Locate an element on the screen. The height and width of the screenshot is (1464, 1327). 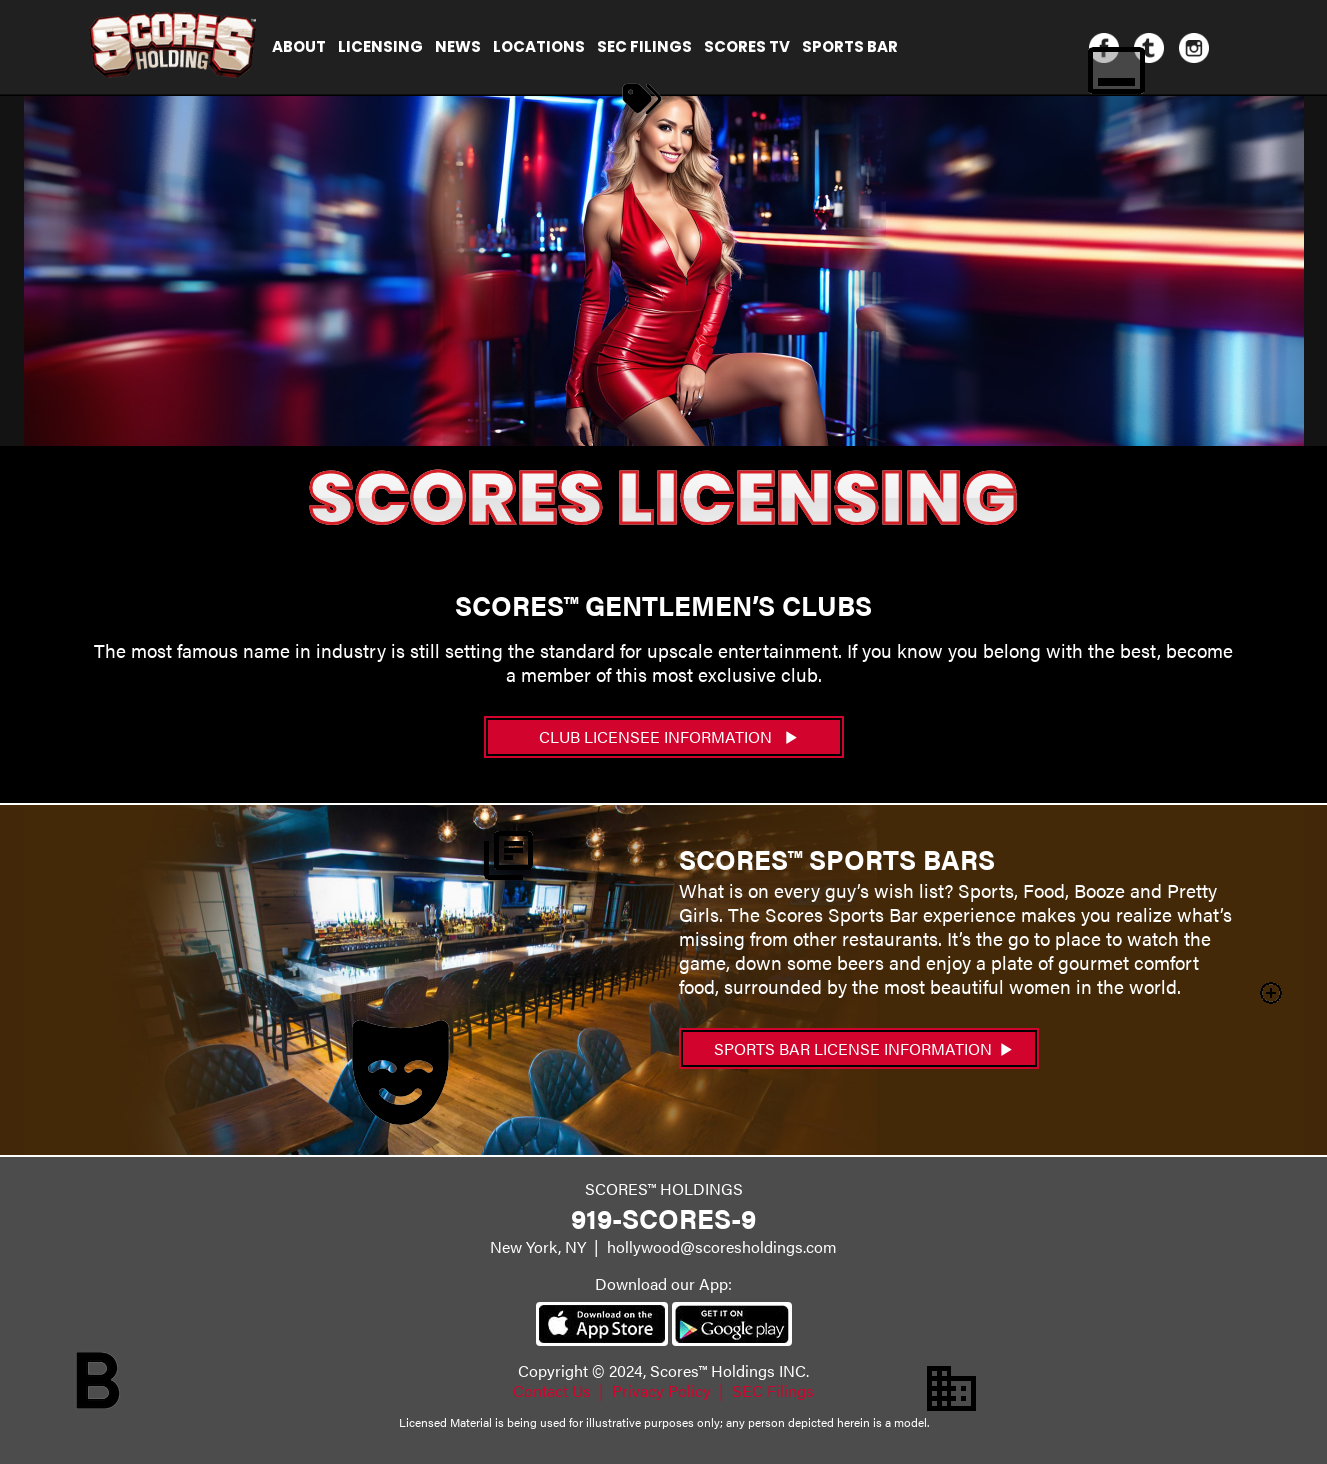
view or manage tags is located at coordinates (641, 100).